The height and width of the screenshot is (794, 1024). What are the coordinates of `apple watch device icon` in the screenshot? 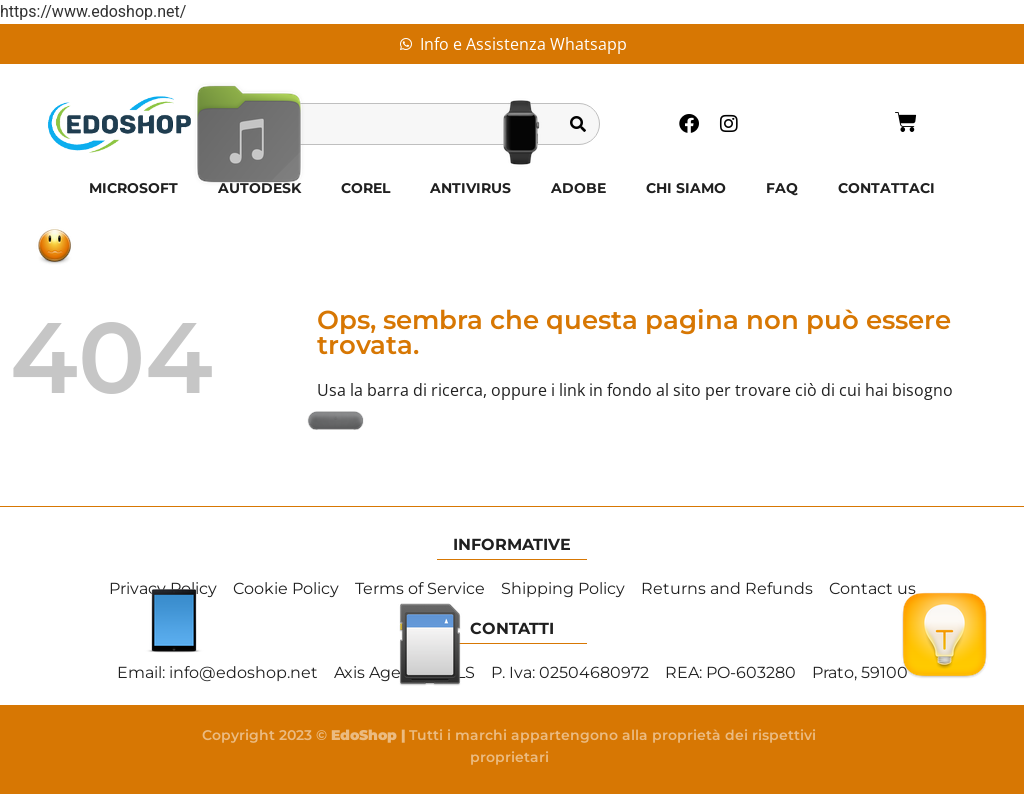 It's located at (520, 132).